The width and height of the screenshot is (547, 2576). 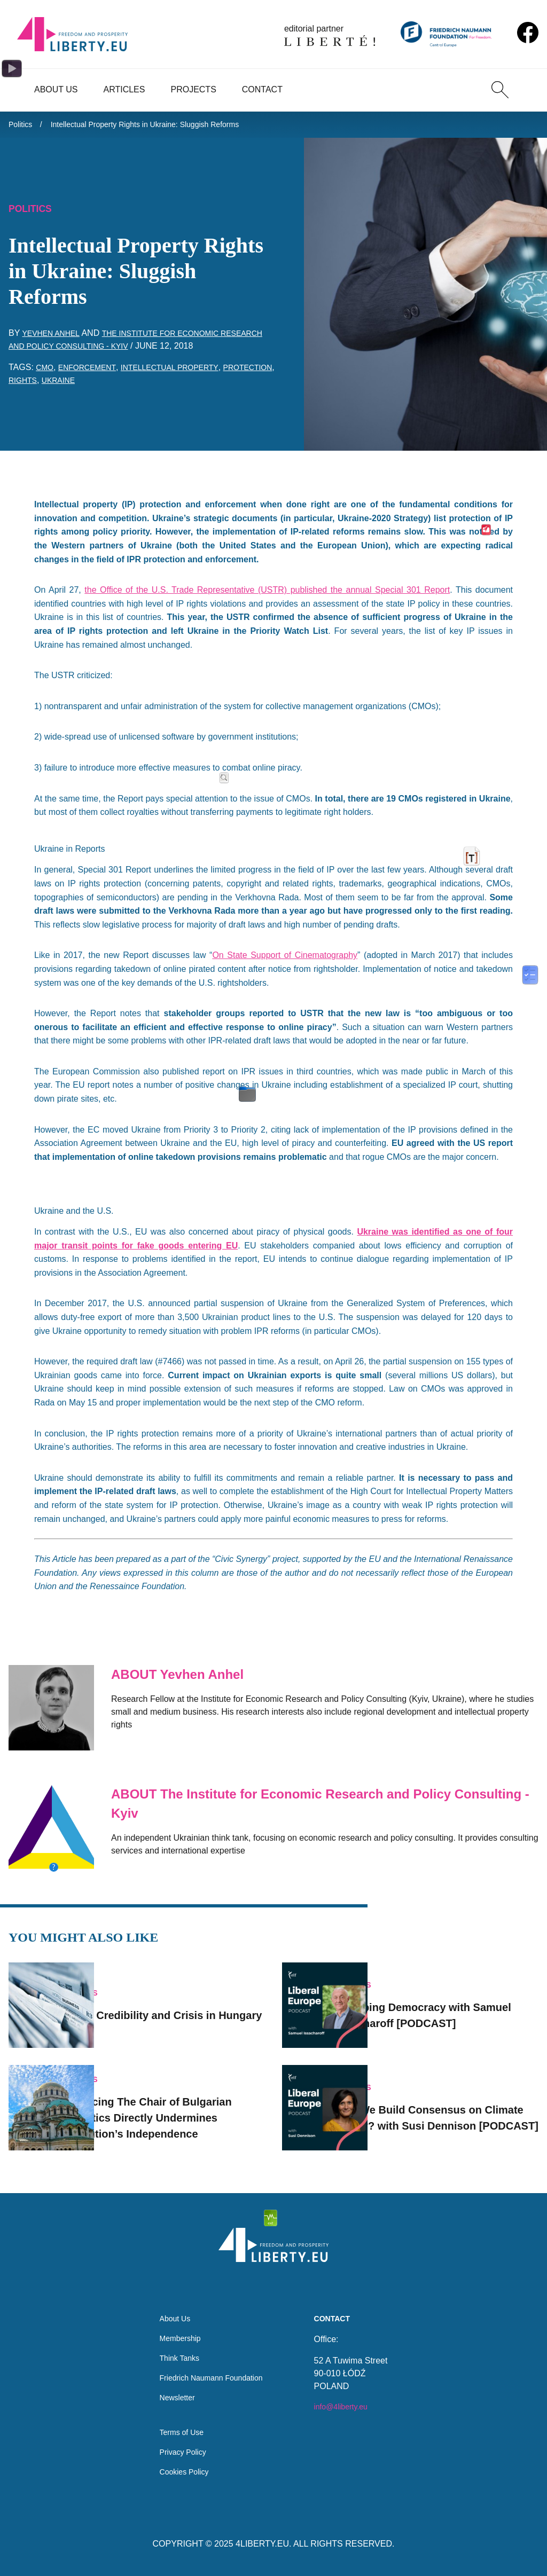 I want to click on open folder to view contents, so click(x=247, y=1094).